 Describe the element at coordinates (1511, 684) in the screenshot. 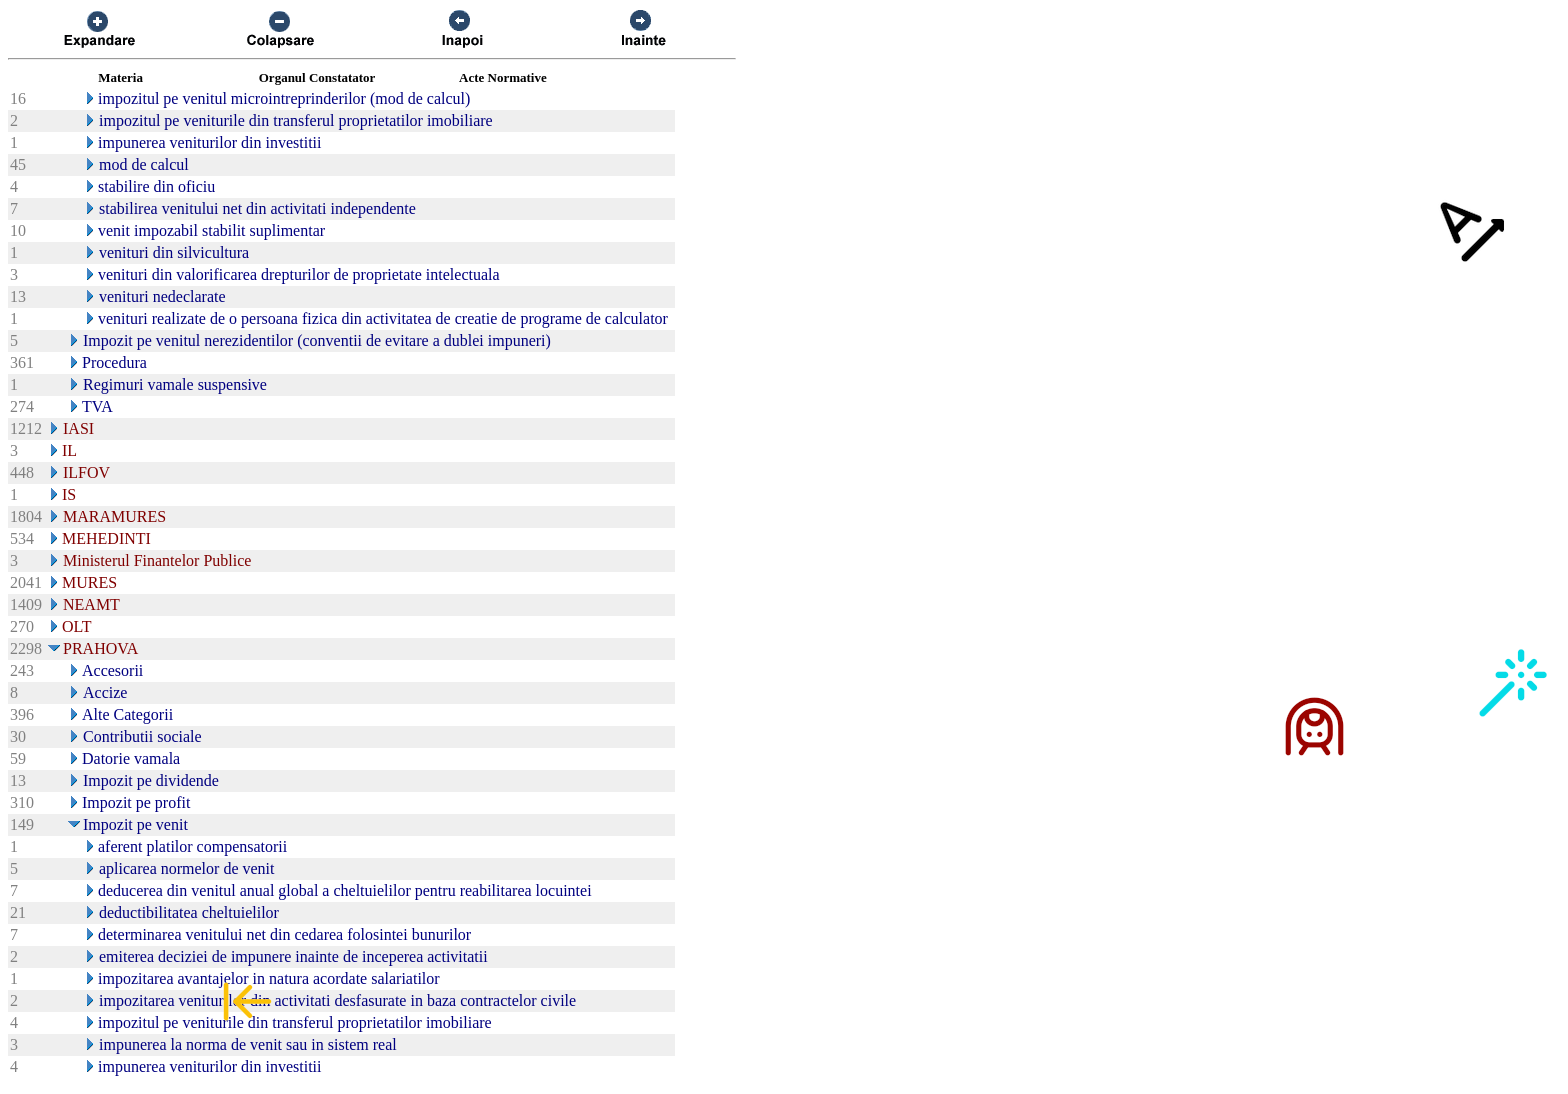

I see `apply magic or auto-enhance effects` at that location.